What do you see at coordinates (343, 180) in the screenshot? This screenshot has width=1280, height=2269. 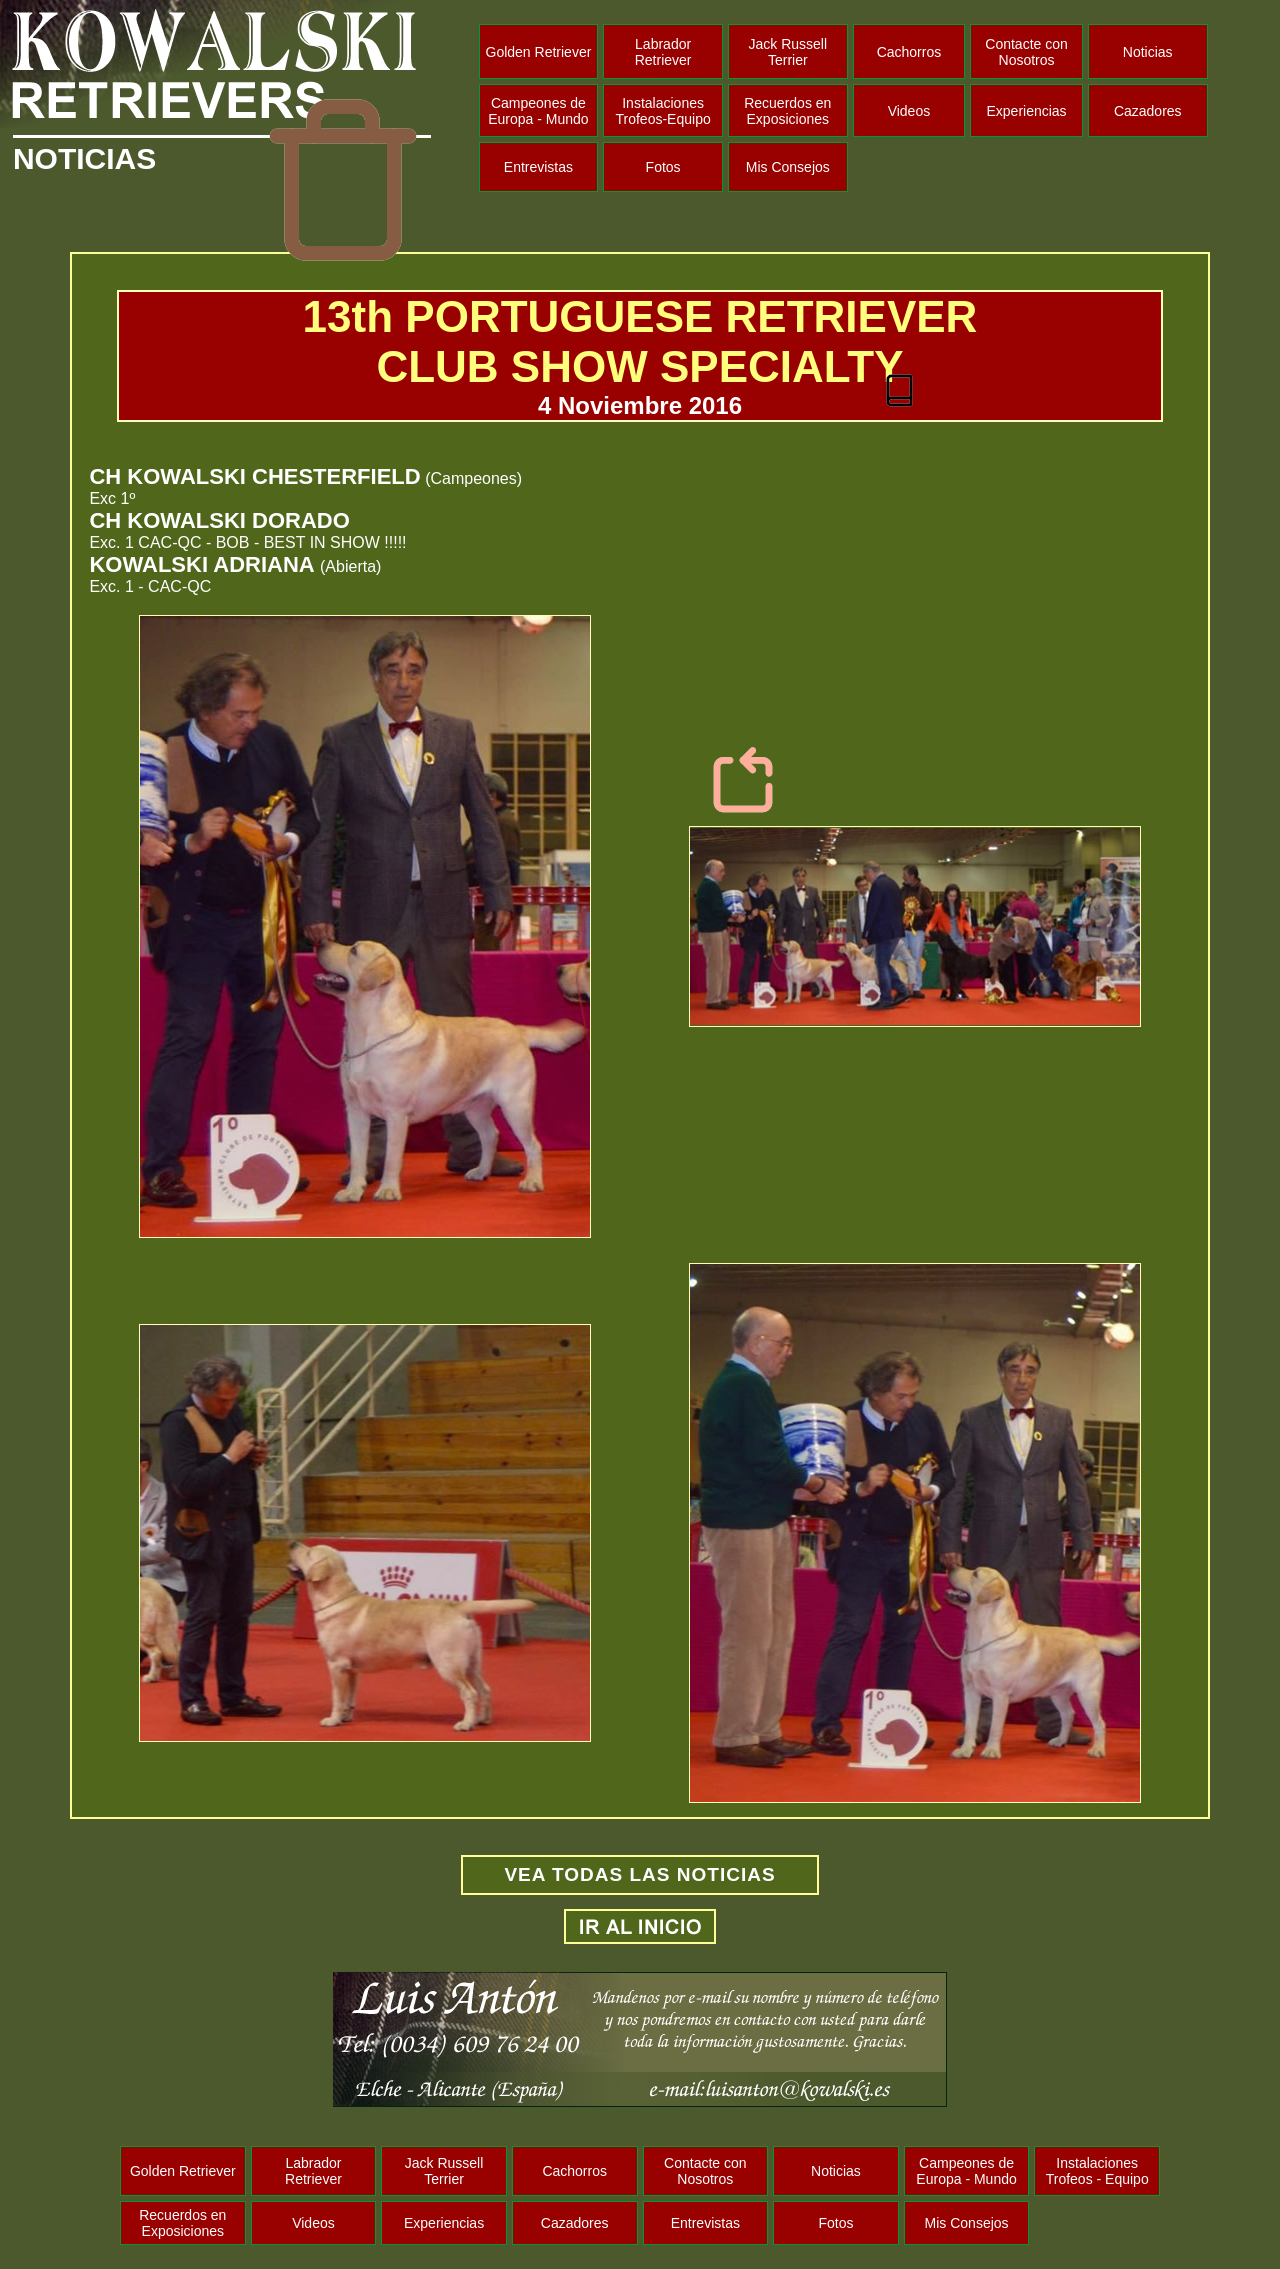 I see `delete selected item` at bounding box center [343, 180].